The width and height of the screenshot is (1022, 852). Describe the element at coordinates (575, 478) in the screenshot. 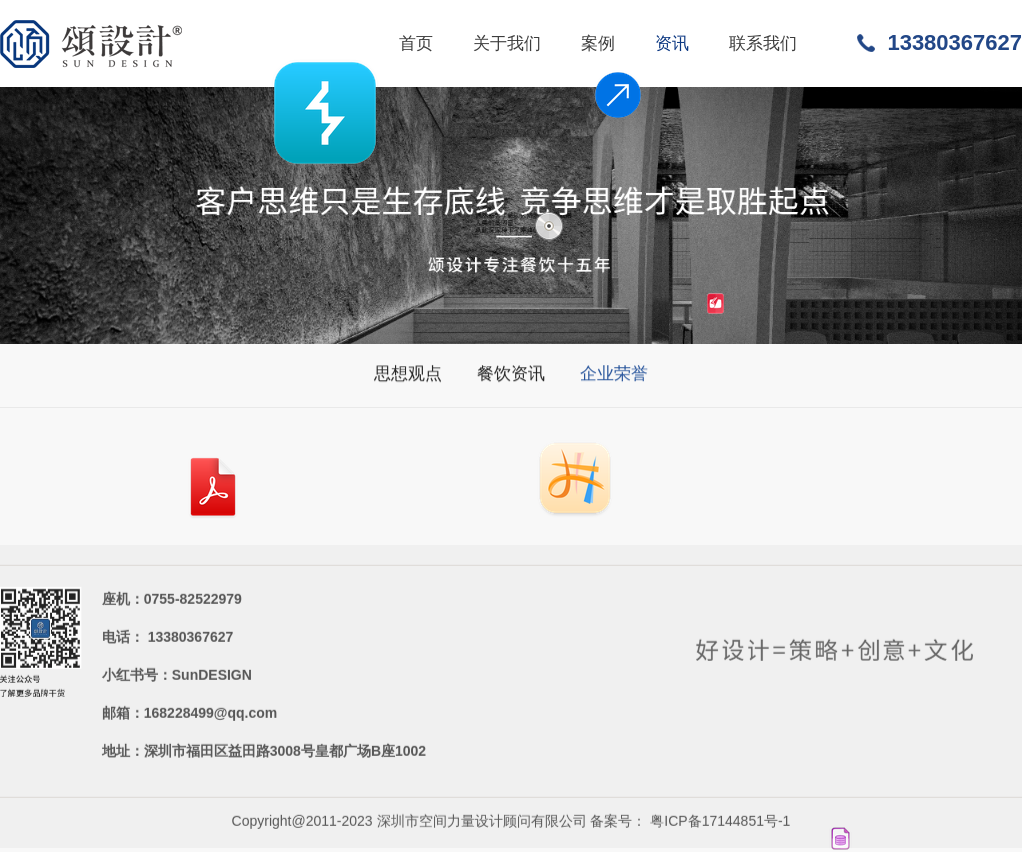

I see `open pmim input method app` at that location.